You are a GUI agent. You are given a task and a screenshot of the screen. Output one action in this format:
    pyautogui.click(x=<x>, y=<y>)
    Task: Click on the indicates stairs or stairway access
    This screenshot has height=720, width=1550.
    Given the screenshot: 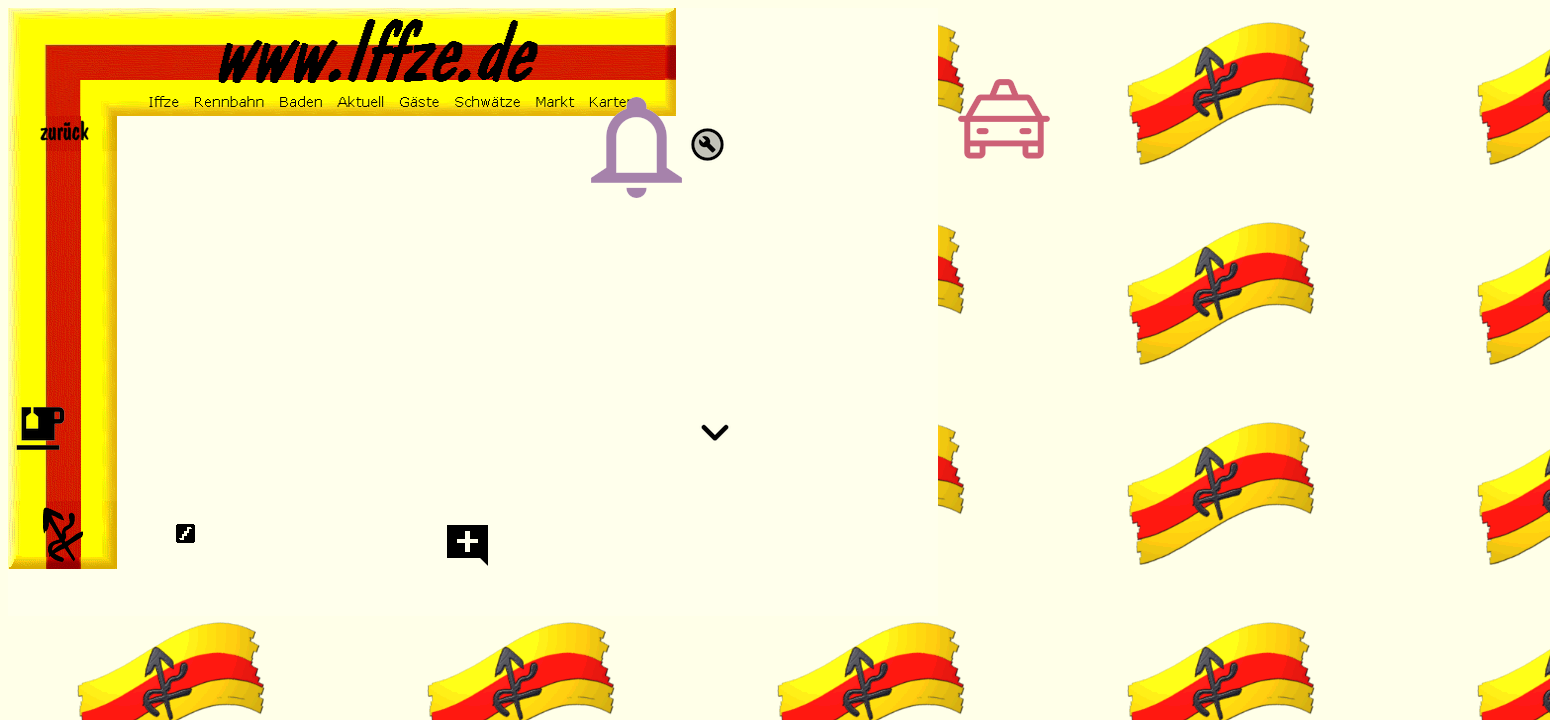 What is the action you would take?
    pyautogui.click(x=185, y=533)
    